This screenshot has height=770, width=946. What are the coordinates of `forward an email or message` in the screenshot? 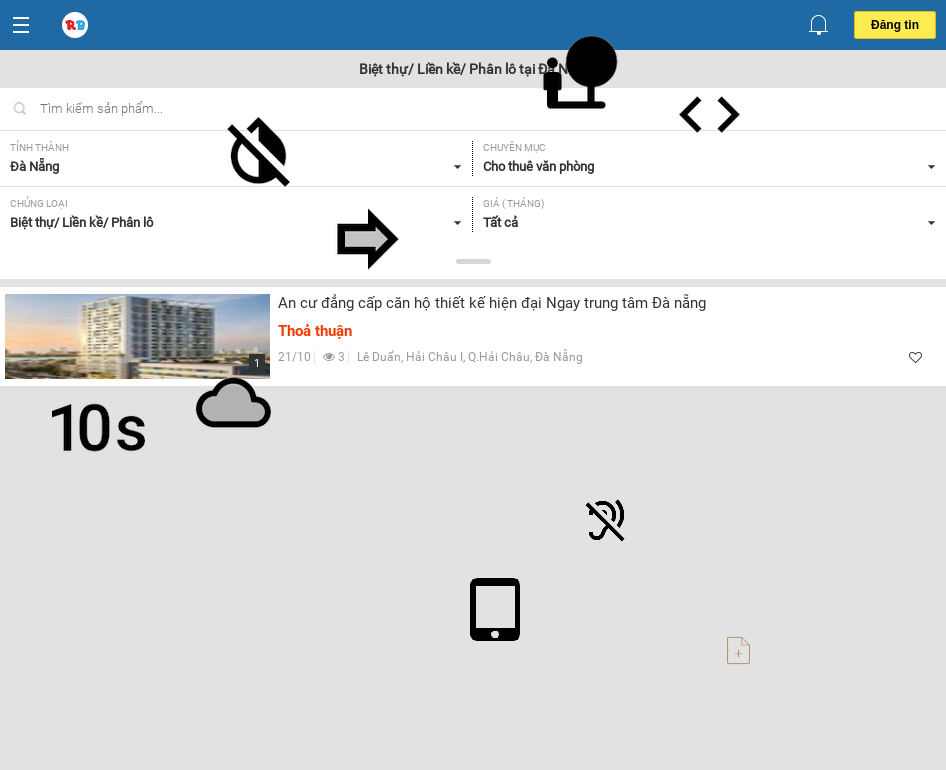 It's located at (368, 239).